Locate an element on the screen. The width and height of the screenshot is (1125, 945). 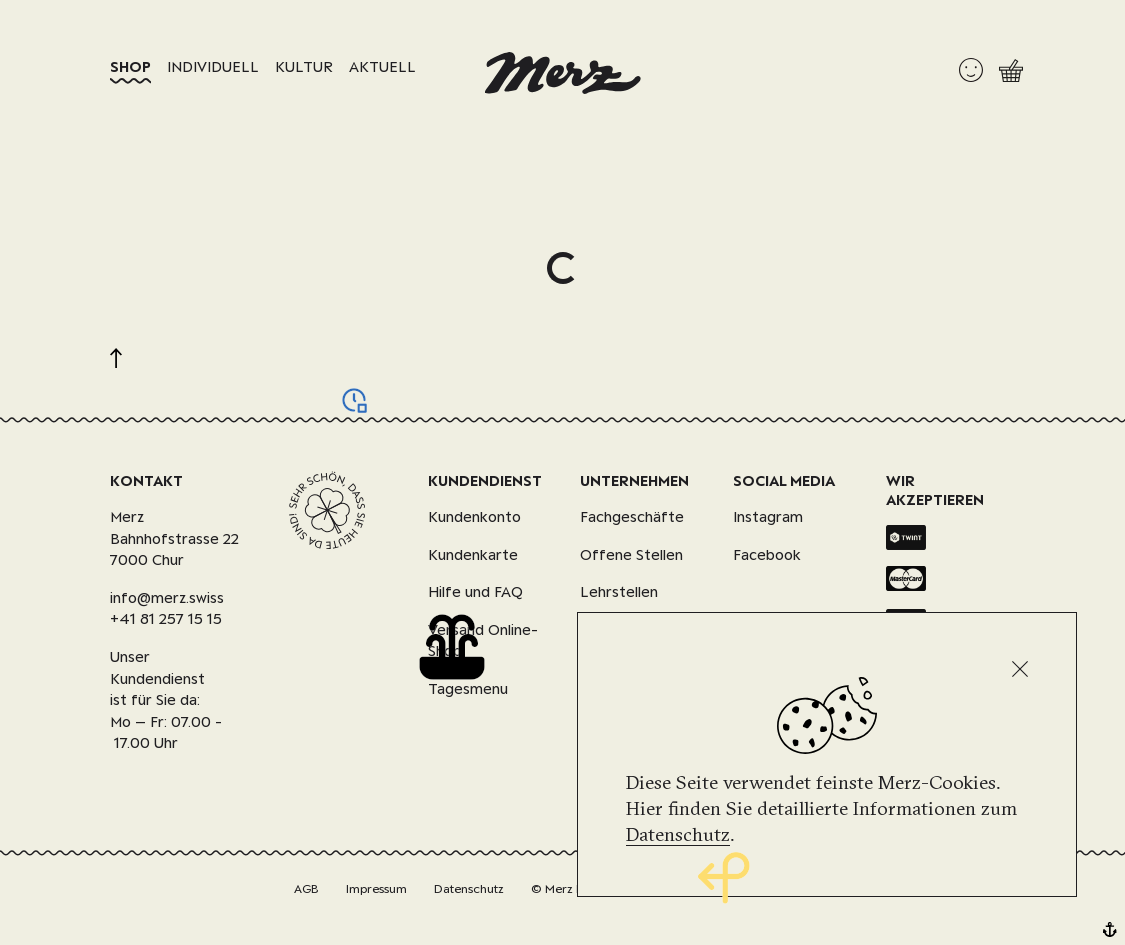
undo or go back to previous state is located at coordinates (722, 876).